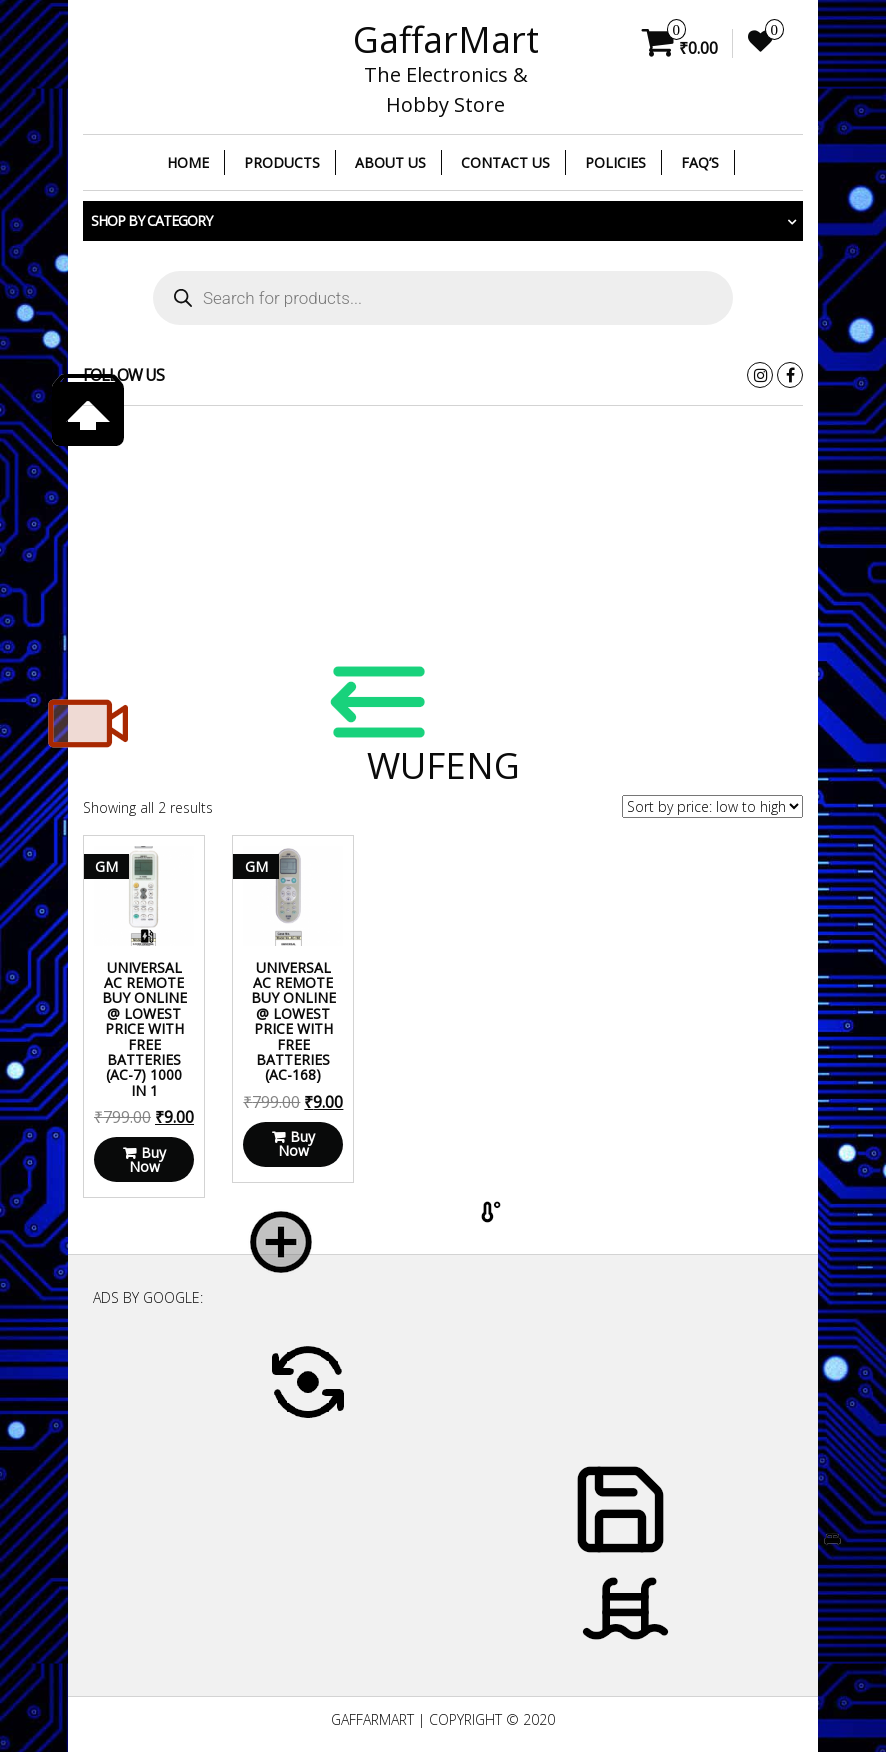 This screenshot has width=886, height=1752. I want to click on find nearby electric vehicle charging stations, so click(147, 936).